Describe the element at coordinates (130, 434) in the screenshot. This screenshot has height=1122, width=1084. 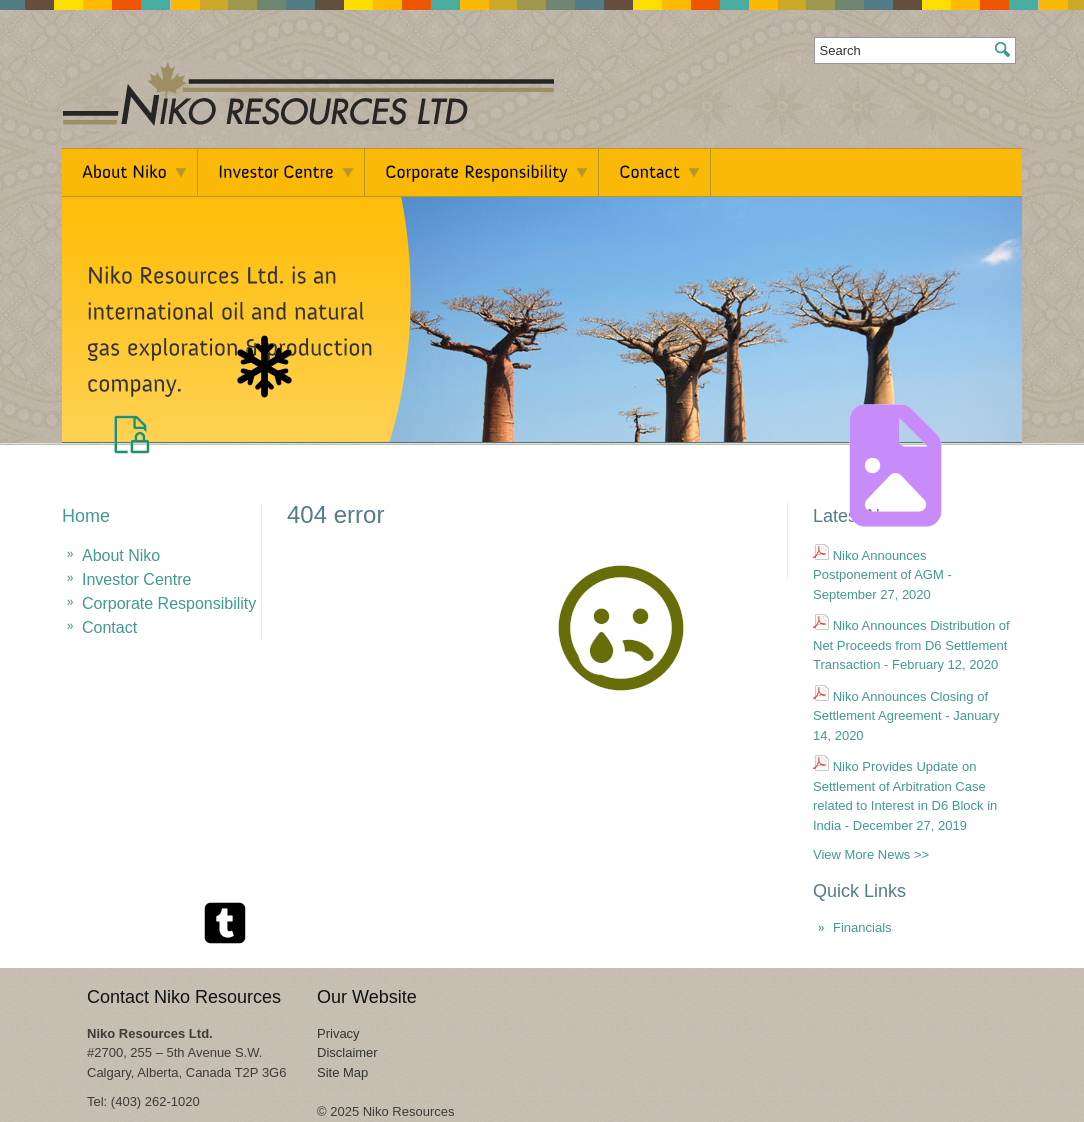
I see `create a private gist or secret snippet` at that location.